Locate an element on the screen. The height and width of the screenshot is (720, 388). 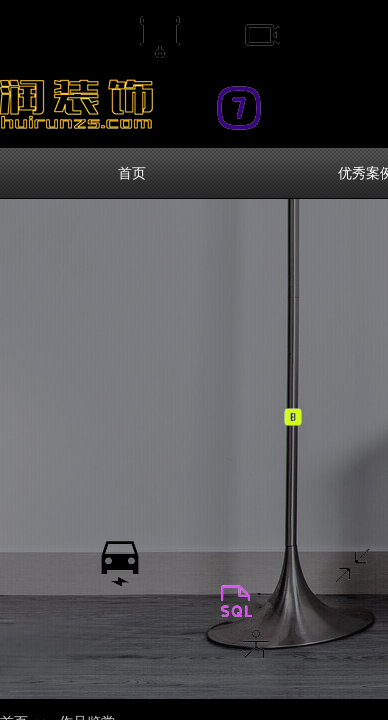
collapse or minimize content is located at coordinates (352, 565).